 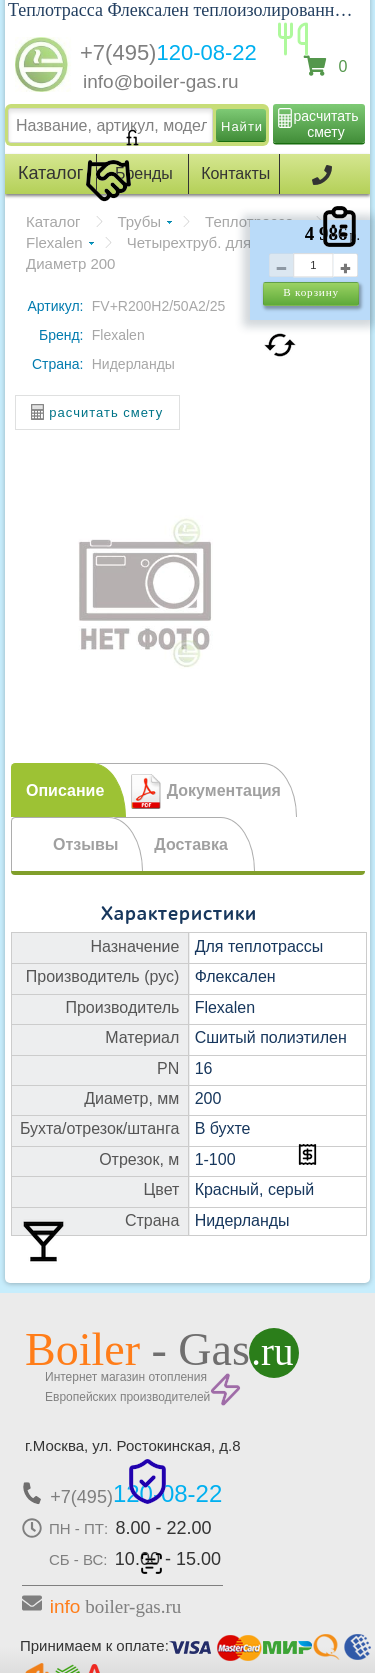 What do you see at coordinates (151, 1563) in the screenshot?
I see `scan document to extract text` at bounding box center [151, 1563].